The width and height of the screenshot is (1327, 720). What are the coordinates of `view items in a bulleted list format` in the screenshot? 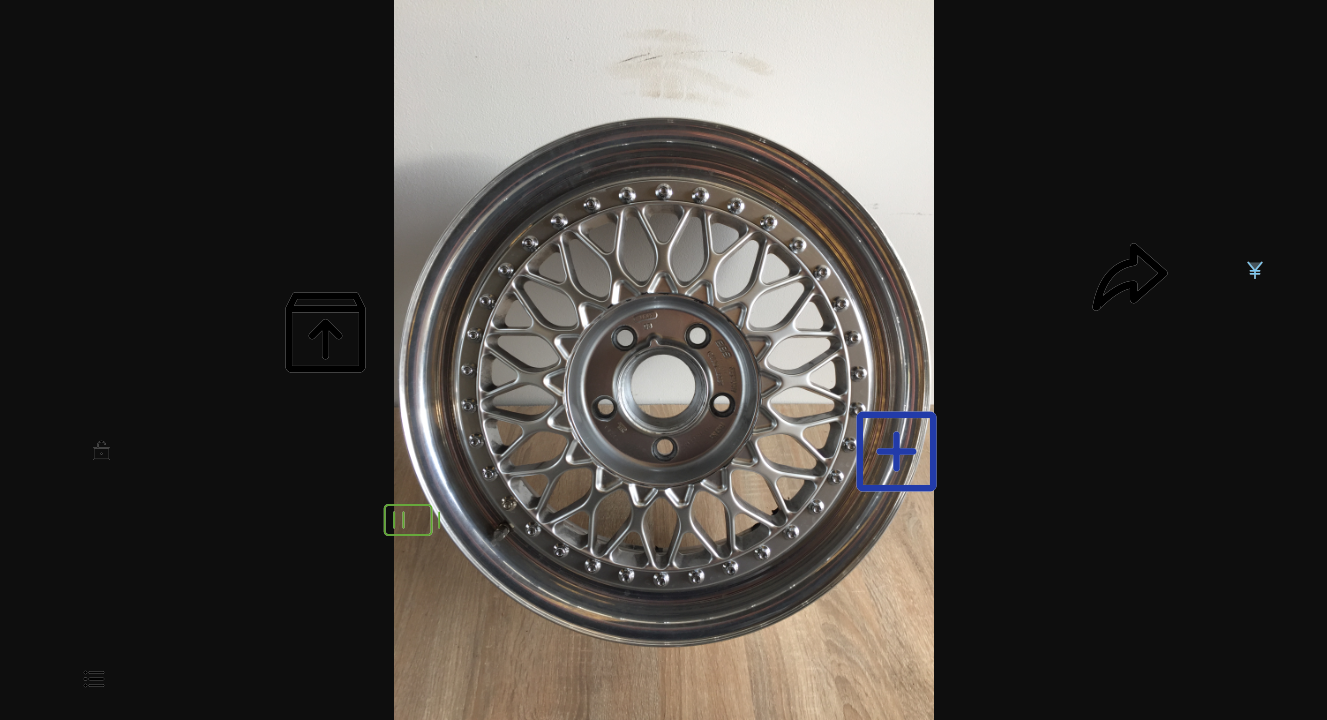 It's located at (94, 679).